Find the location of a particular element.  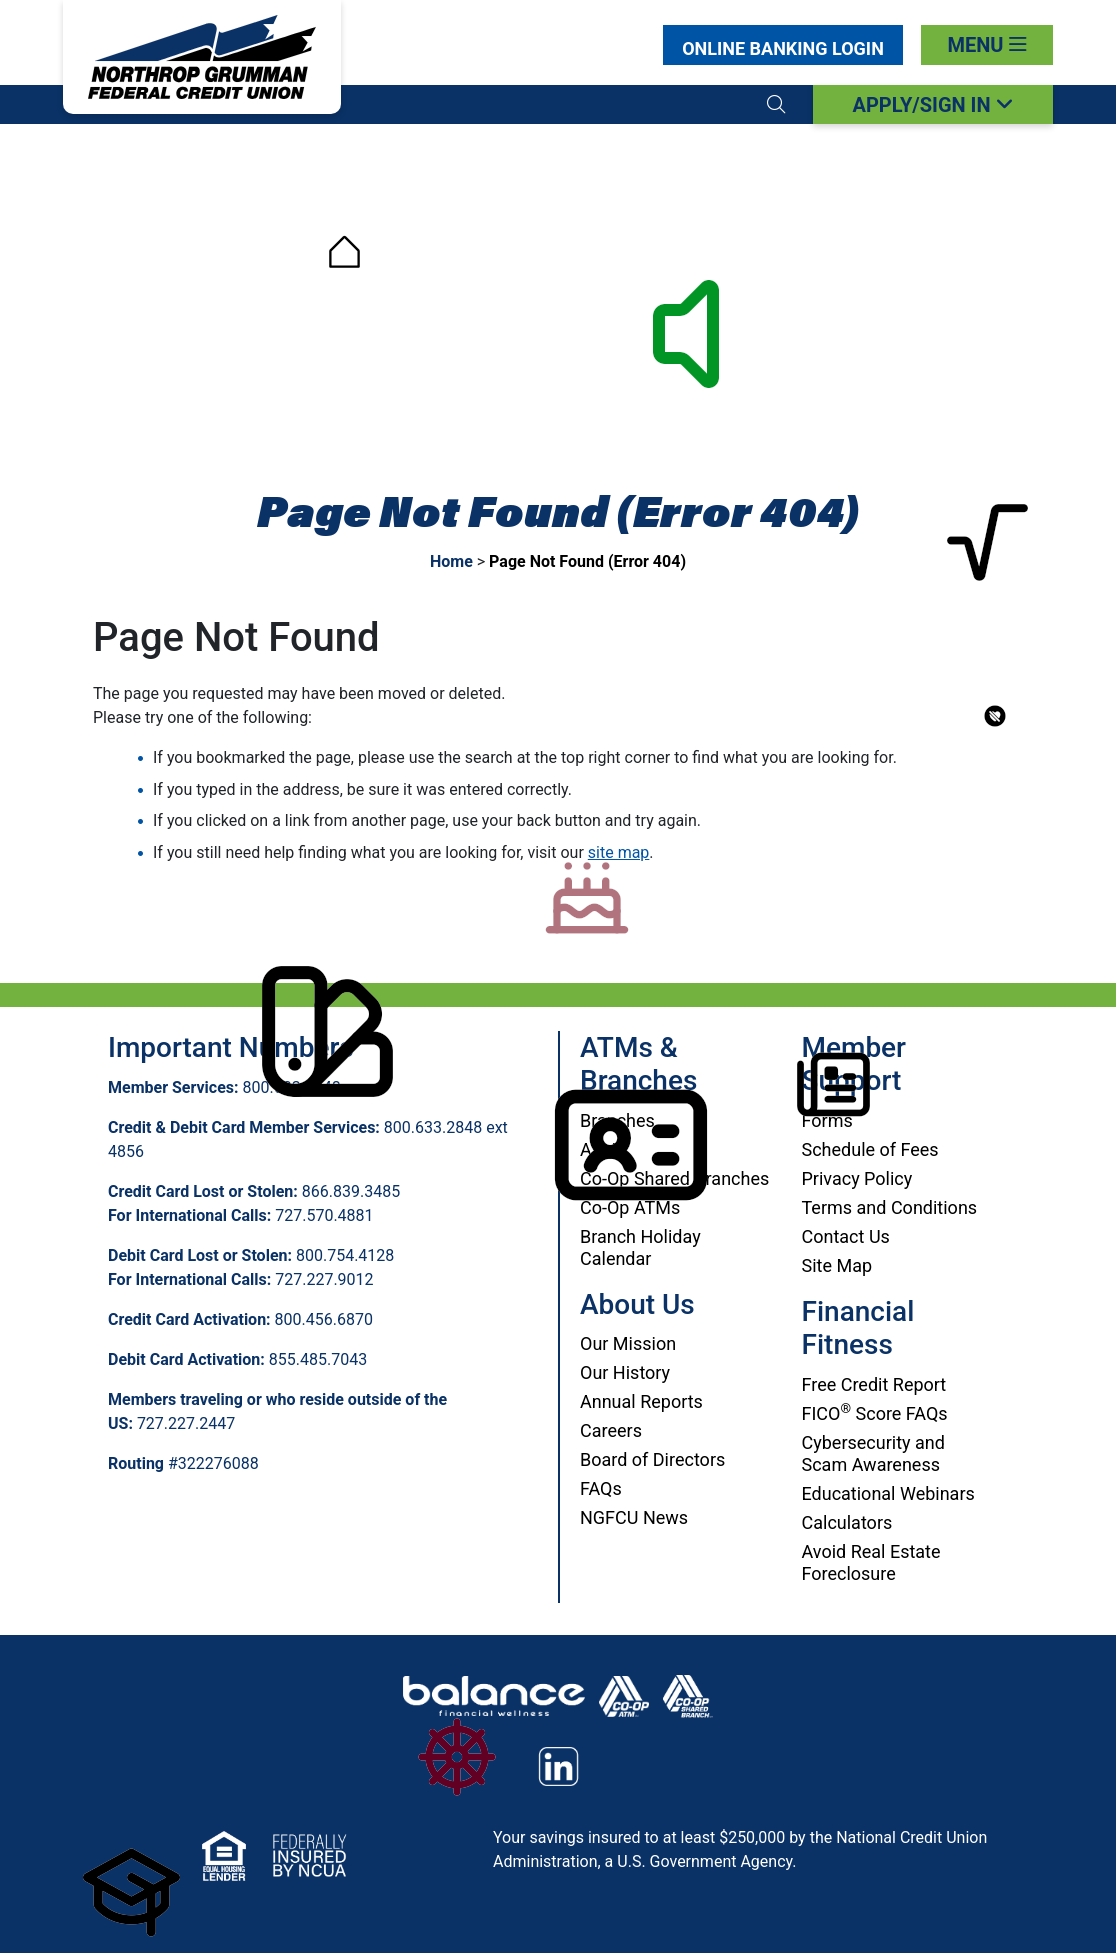

browse color palette or theme options is located at coordinates (327, 1031).